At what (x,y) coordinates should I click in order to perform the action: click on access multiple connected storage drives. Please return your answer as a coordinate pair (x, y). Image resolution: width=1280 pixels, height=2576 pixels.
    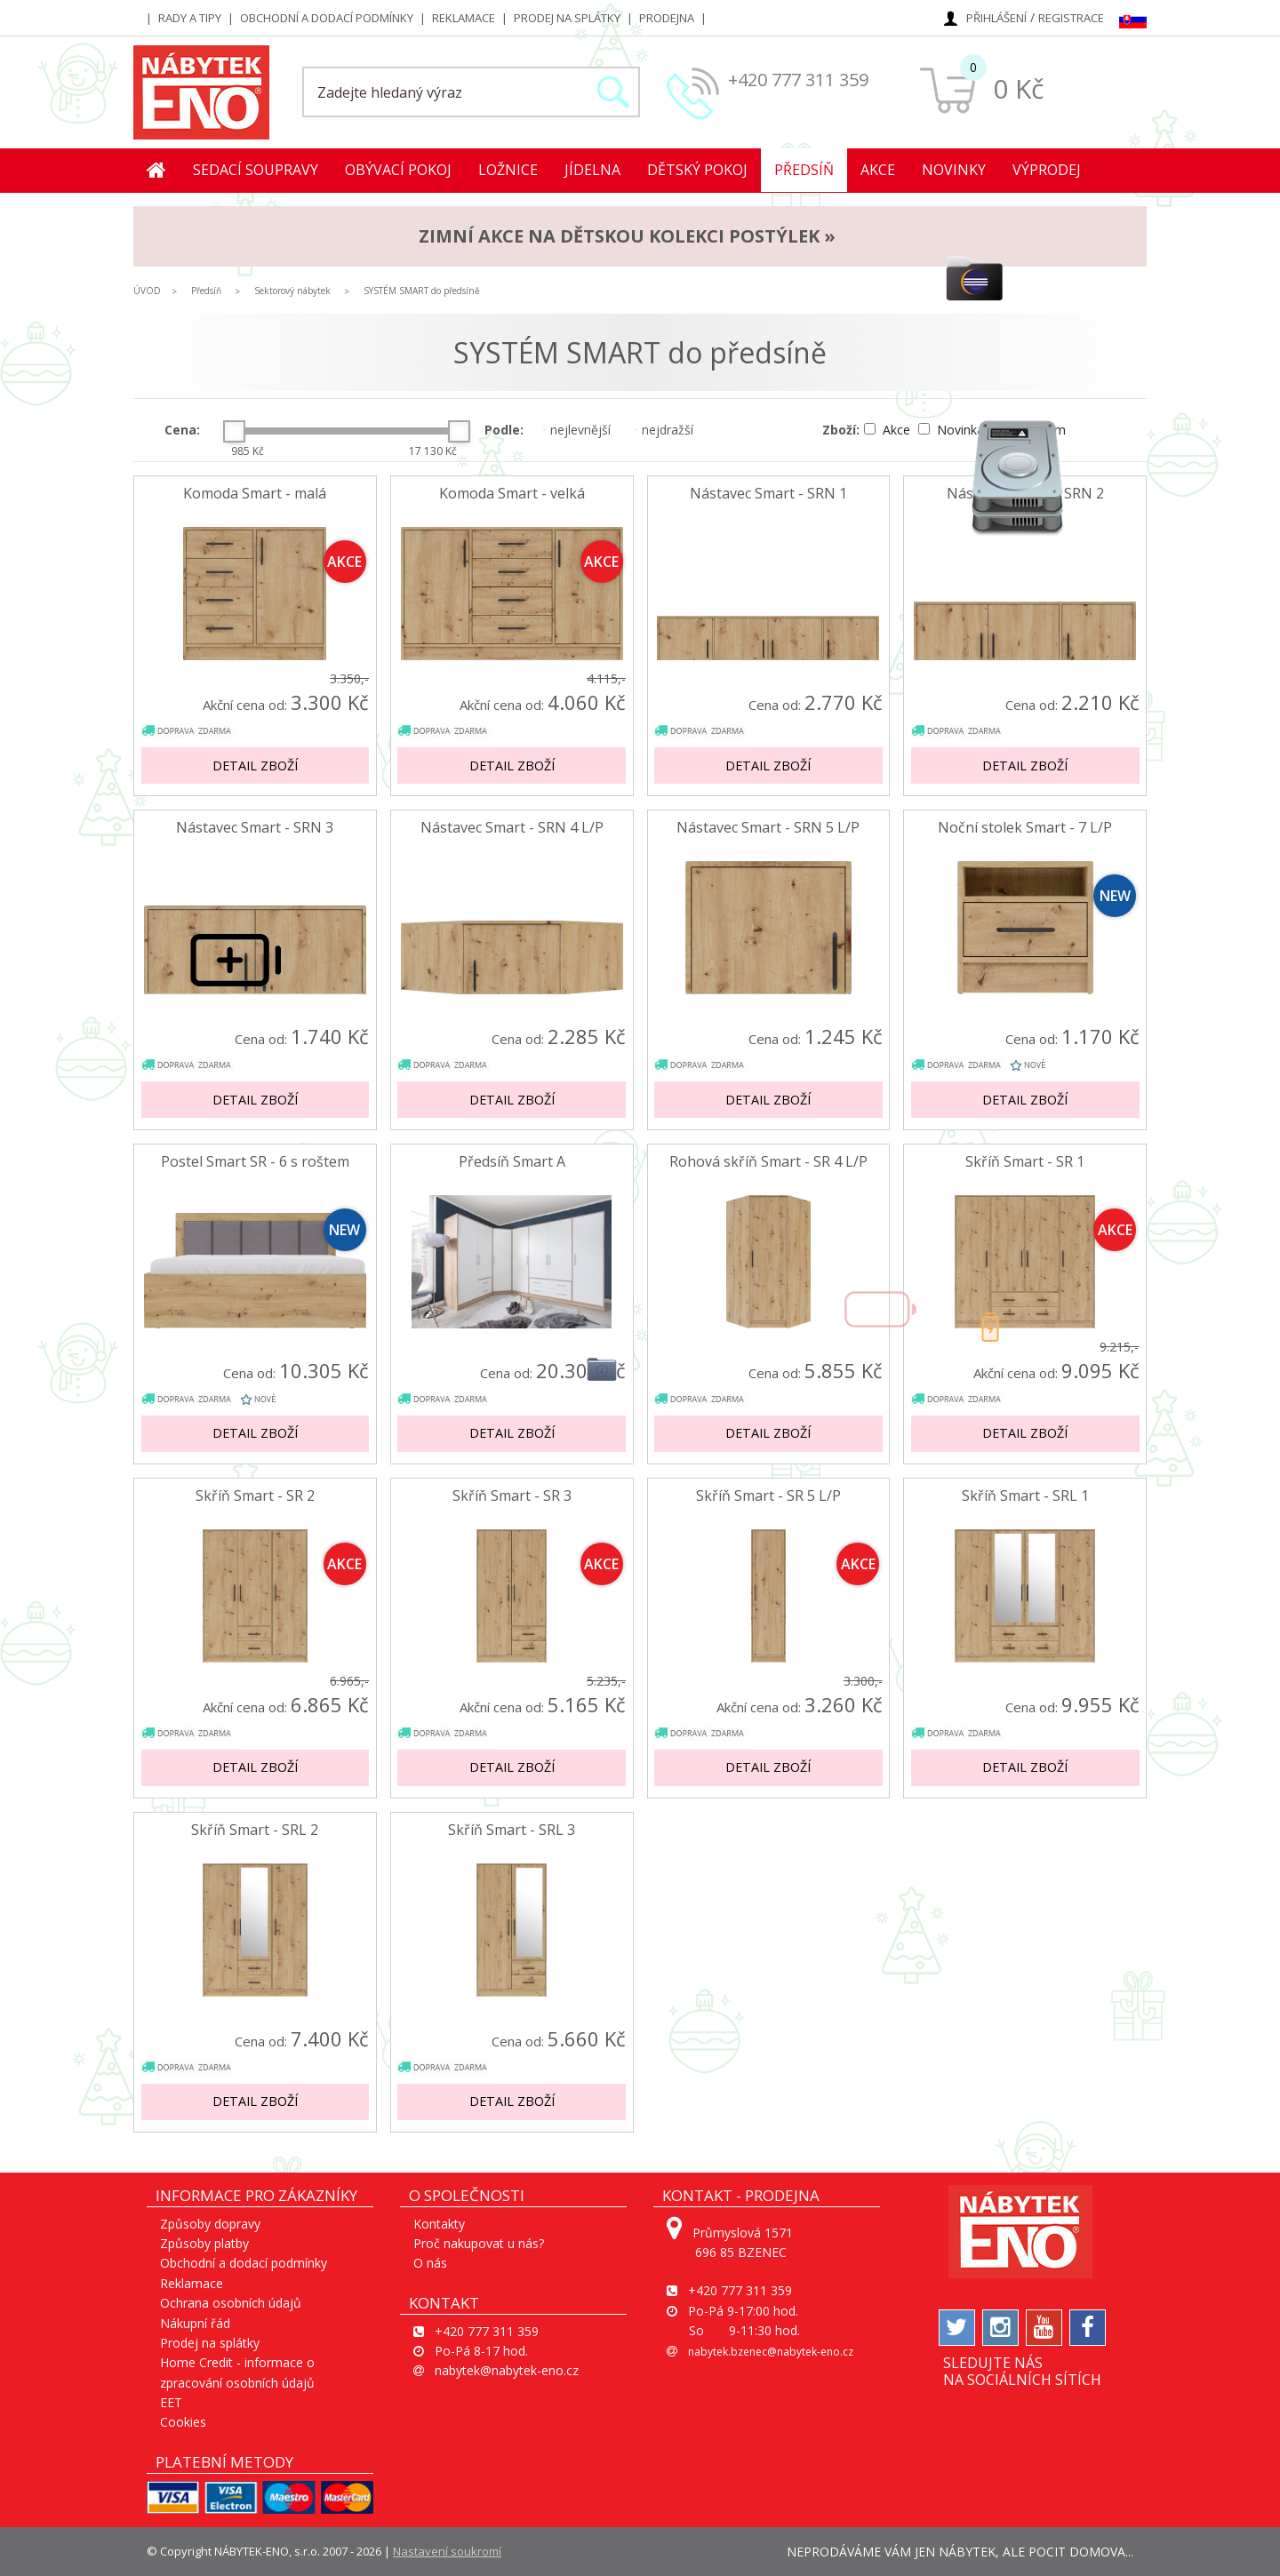
    Looking at the image, I should click on (1017, 477).